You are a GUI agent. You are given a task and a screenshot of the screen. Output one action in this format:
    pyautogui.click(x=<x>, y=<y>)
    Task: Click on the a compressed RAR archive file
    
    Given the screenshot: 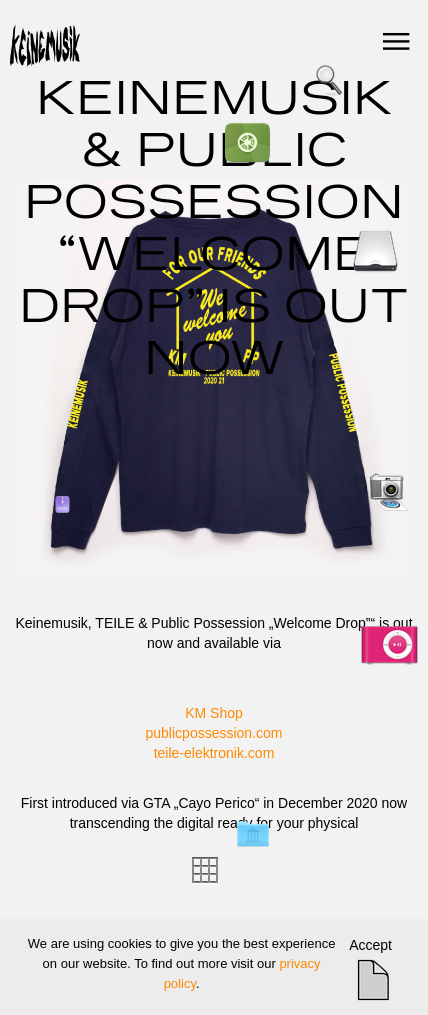 What is the action you would take?
    pyautogui.click(x=62, y=504)
    